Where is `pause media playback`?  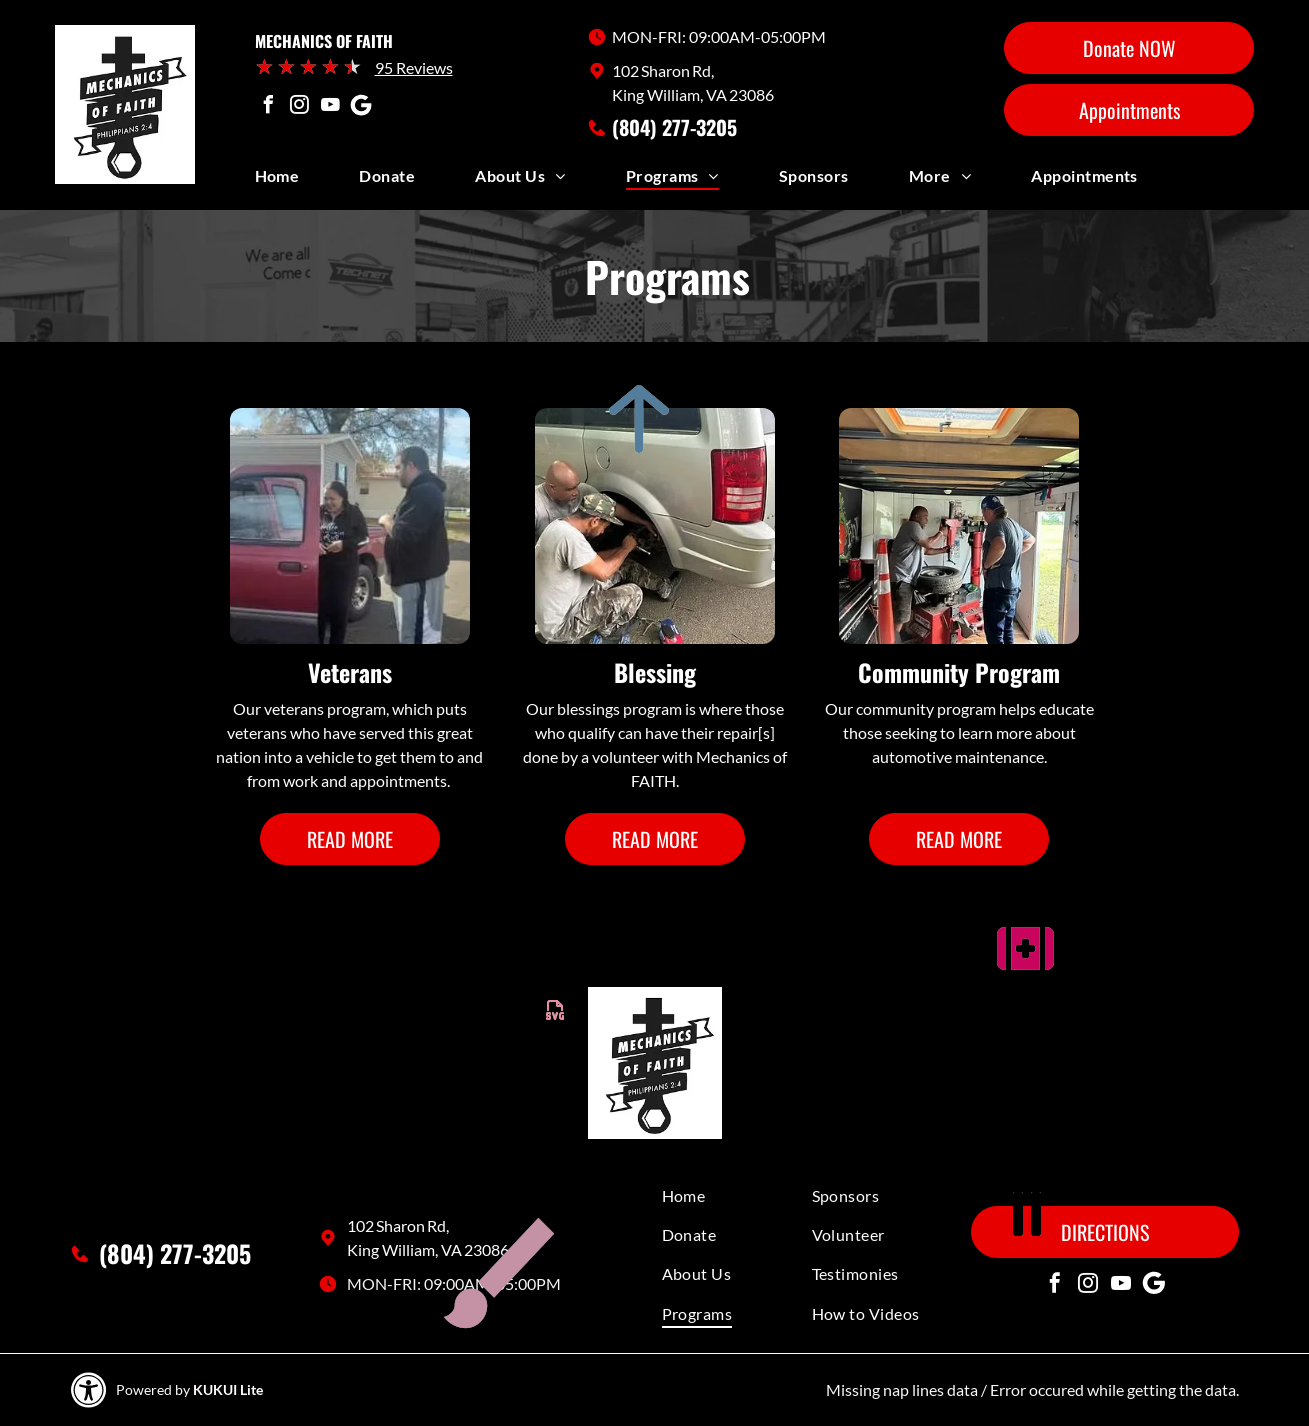 pause media playback is located at coordinates (1027, 1214).